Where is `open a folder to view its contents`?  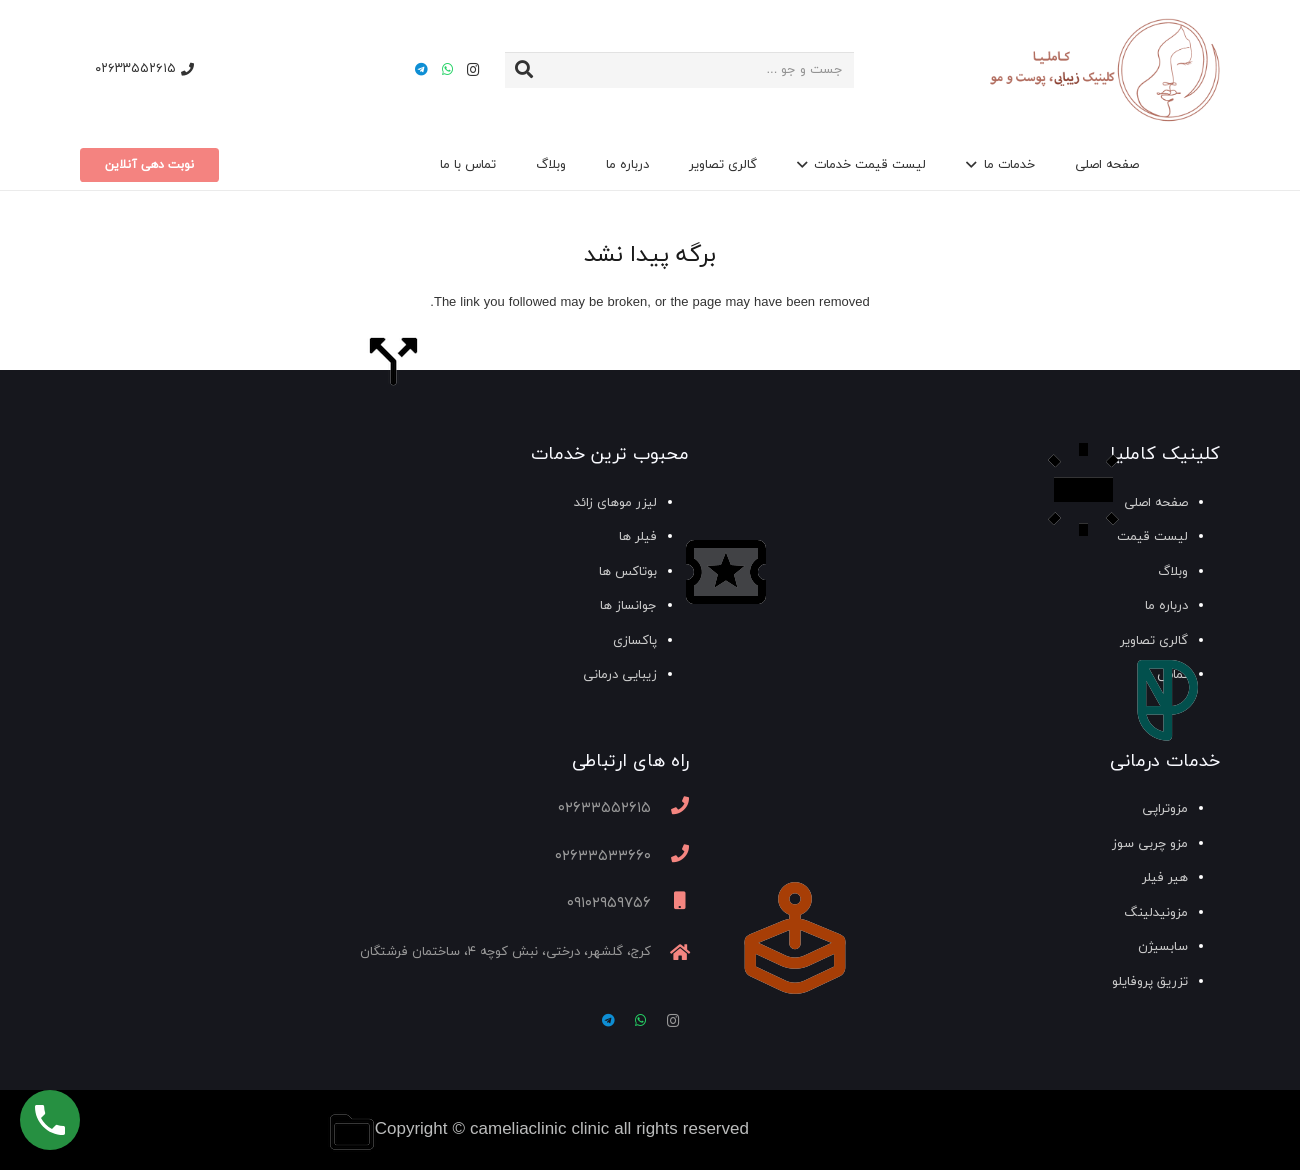
open a folder to view its contents is located at coordinates (352, 1132).